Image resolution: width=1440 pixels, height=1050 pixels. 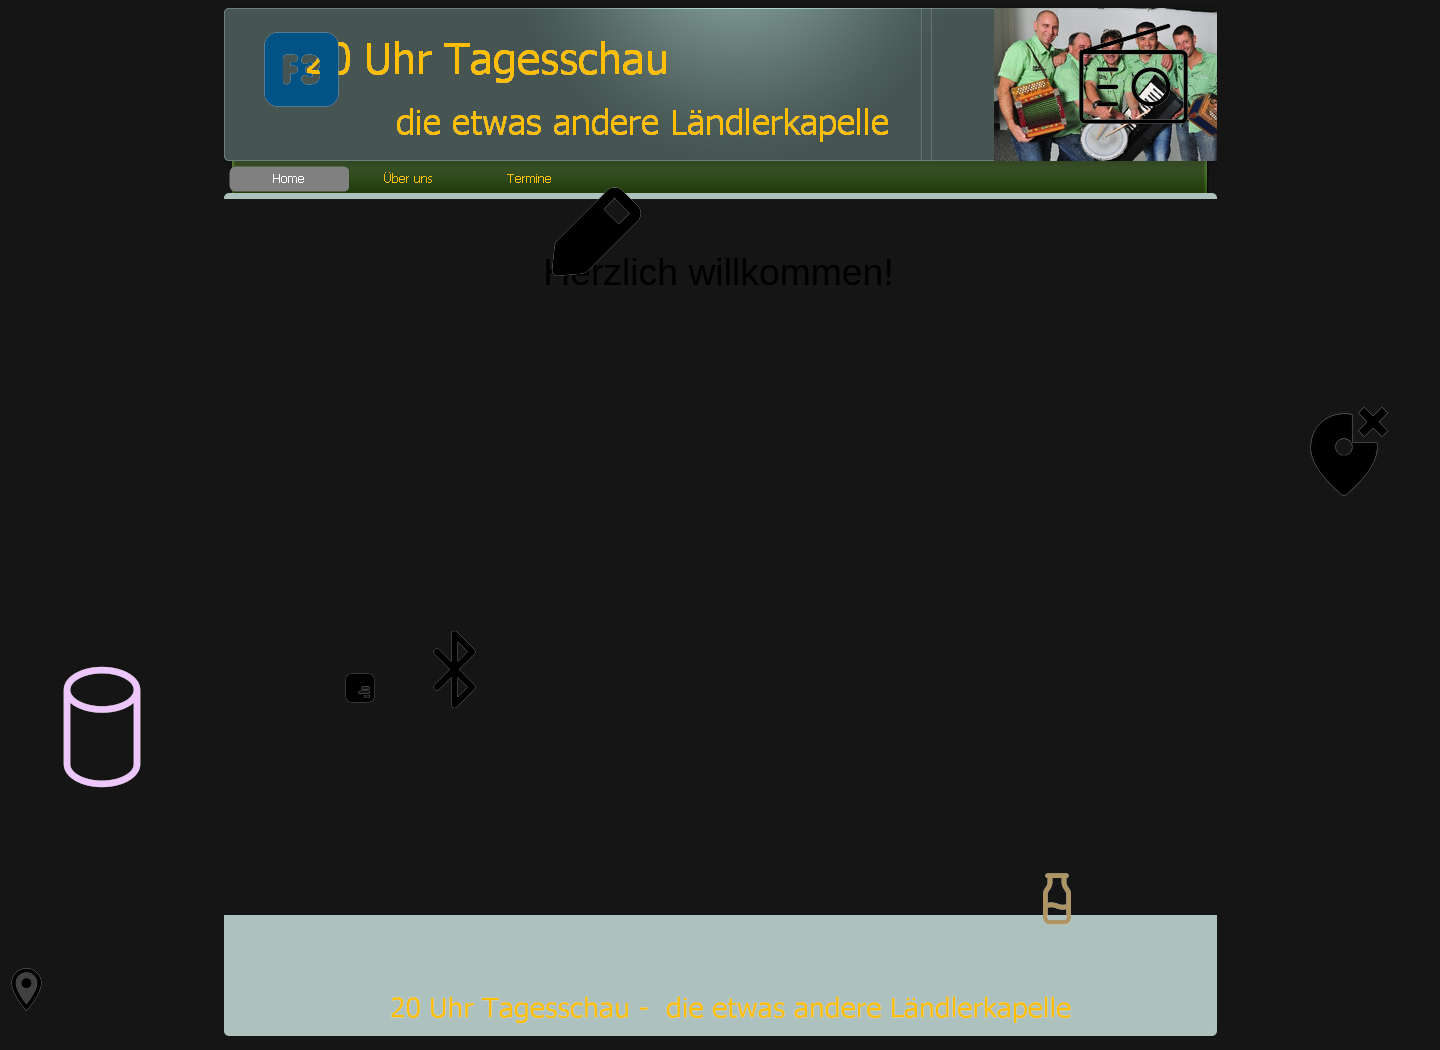 I want to click on align content to bottom-right of container, so click(x=360, y=688).